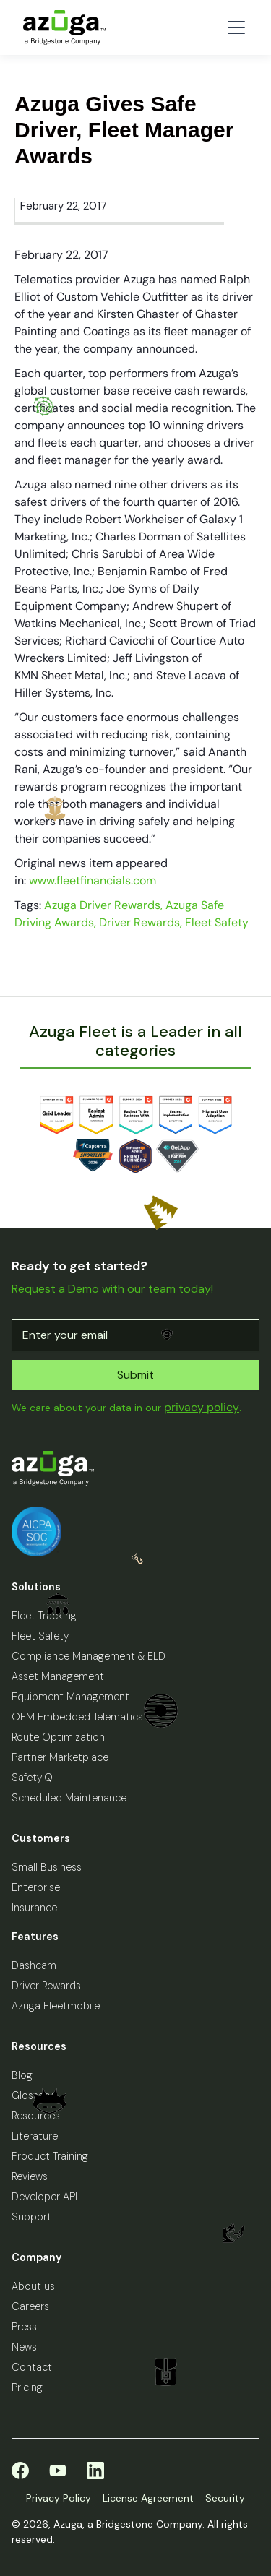 This screenshot has width=271, height=2576. I want to click on attach or clip items together, so click(160, 1212).